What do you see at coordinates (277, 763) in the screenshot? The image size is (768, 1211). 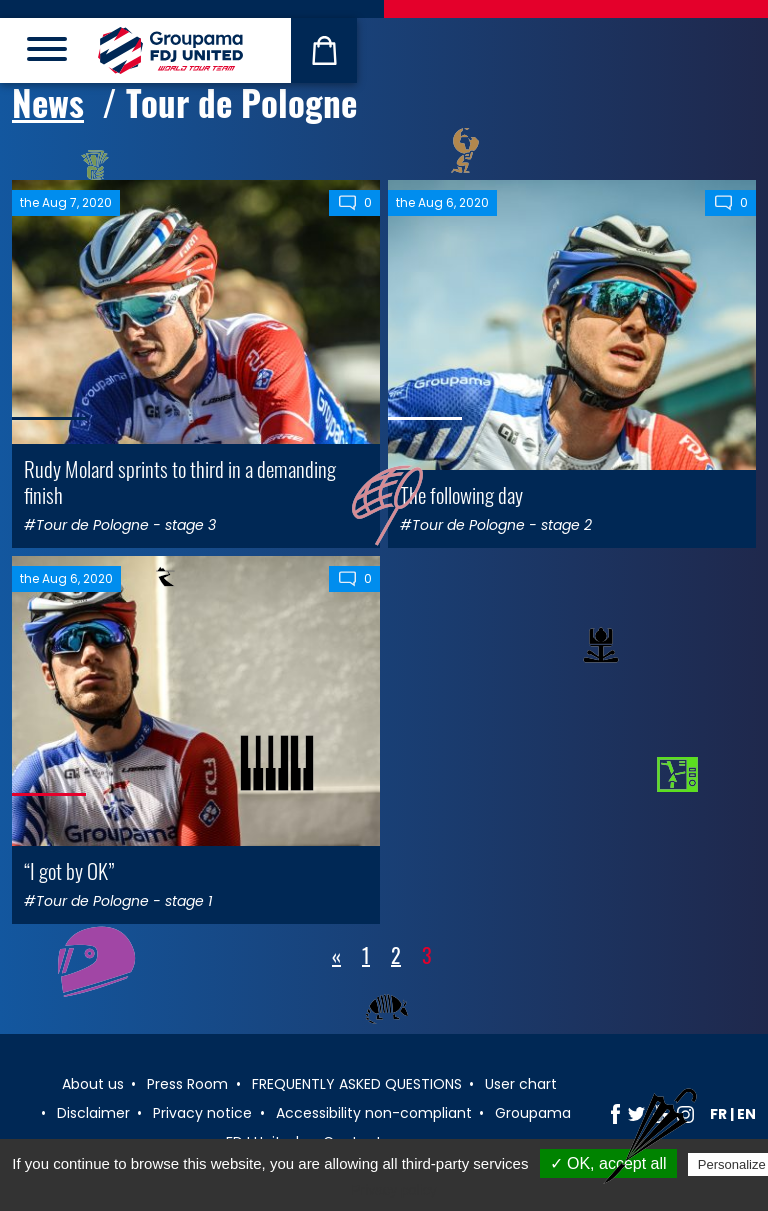 I see `open piano or keyboard instrument` at bounding box center [277, 763].